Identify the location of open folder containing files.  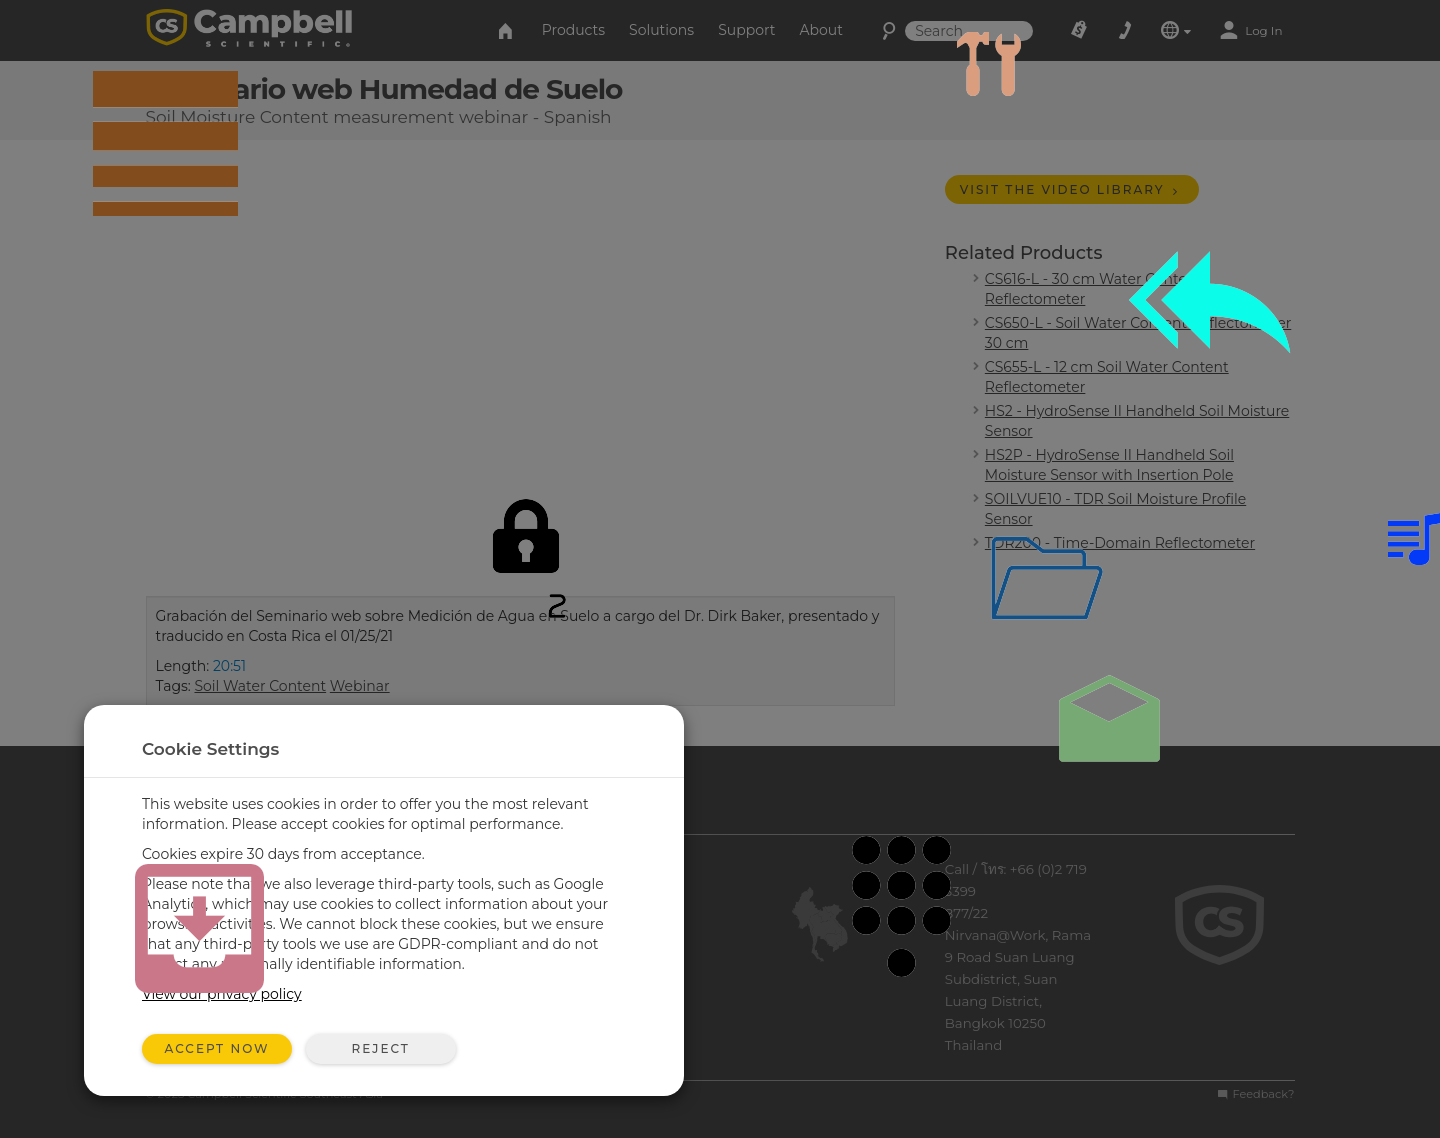
(1043, 576).